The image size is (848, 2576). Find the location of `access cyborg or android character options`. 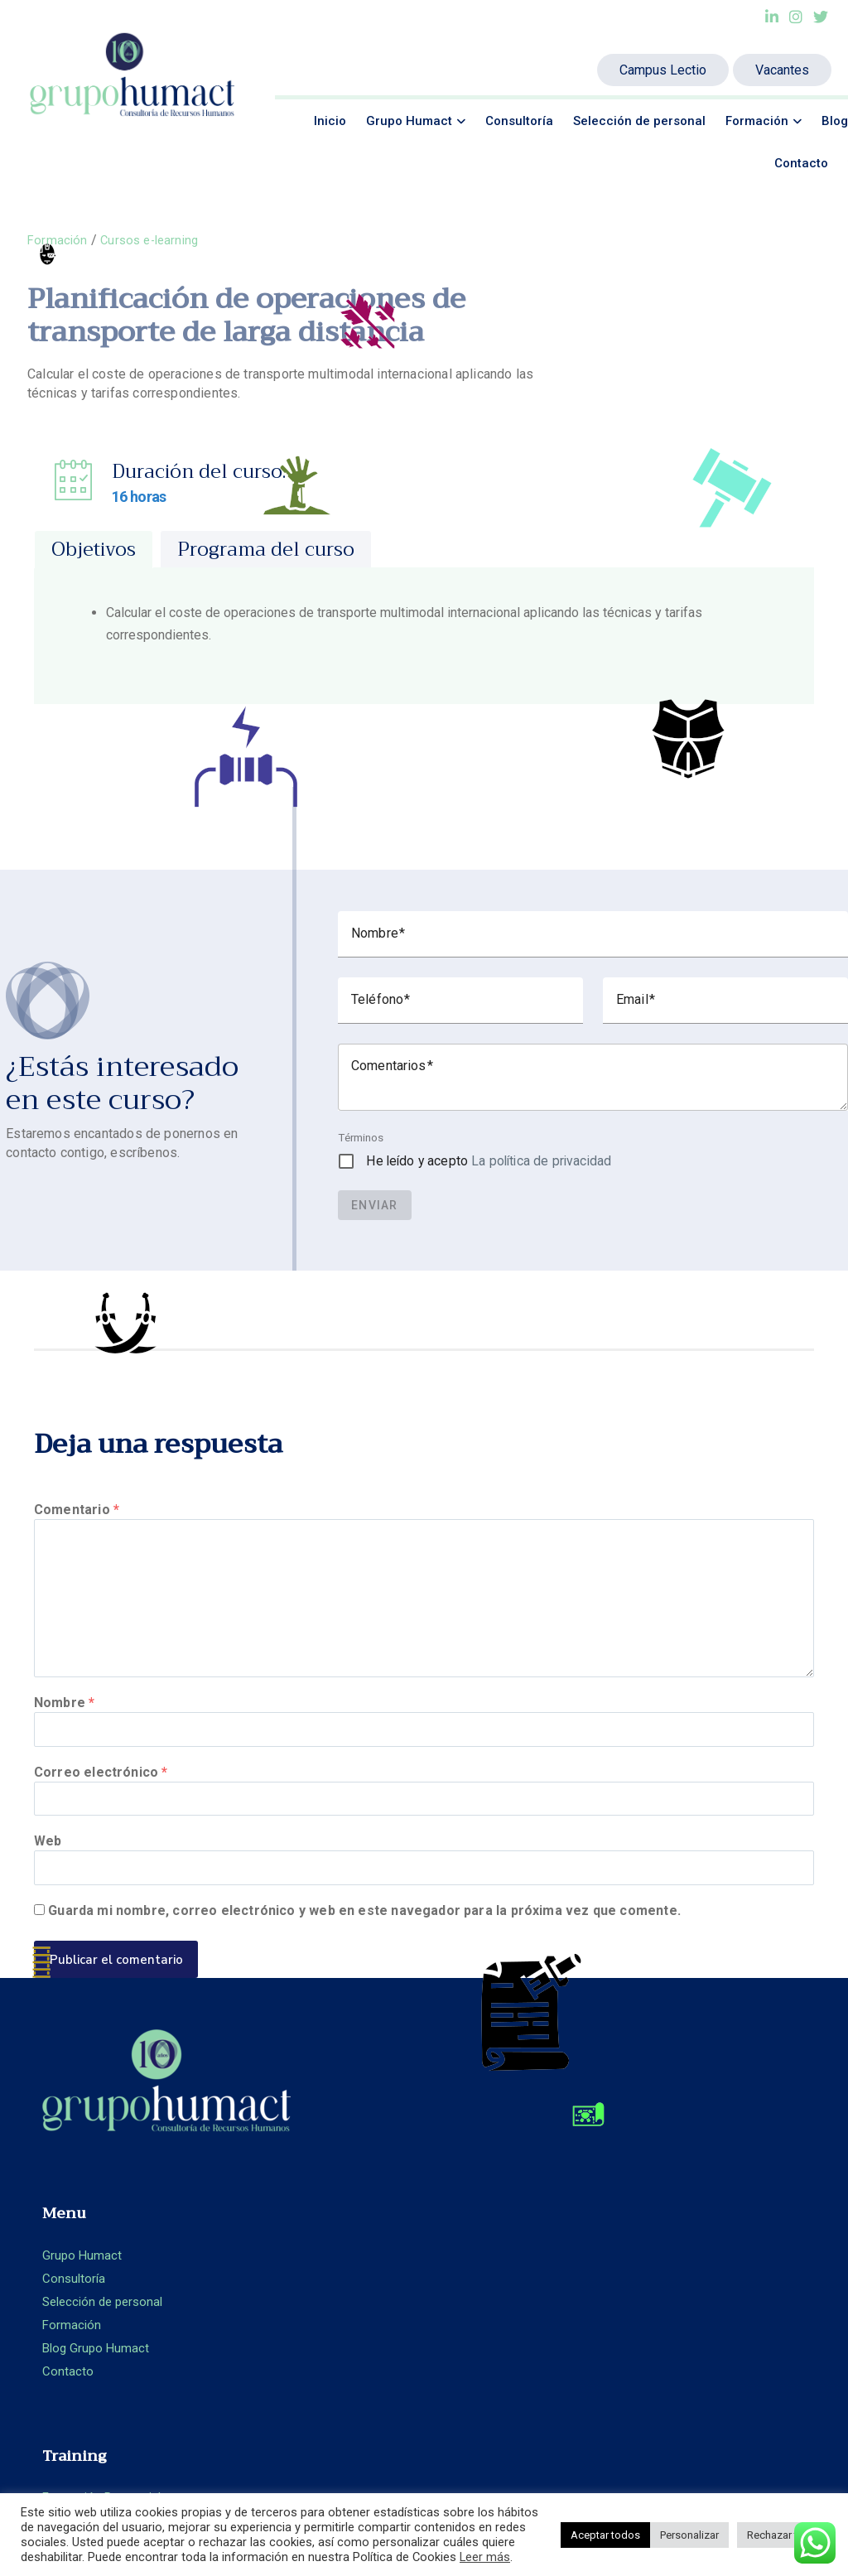

access cyborg or android character options is located at coordinates (47, 254).